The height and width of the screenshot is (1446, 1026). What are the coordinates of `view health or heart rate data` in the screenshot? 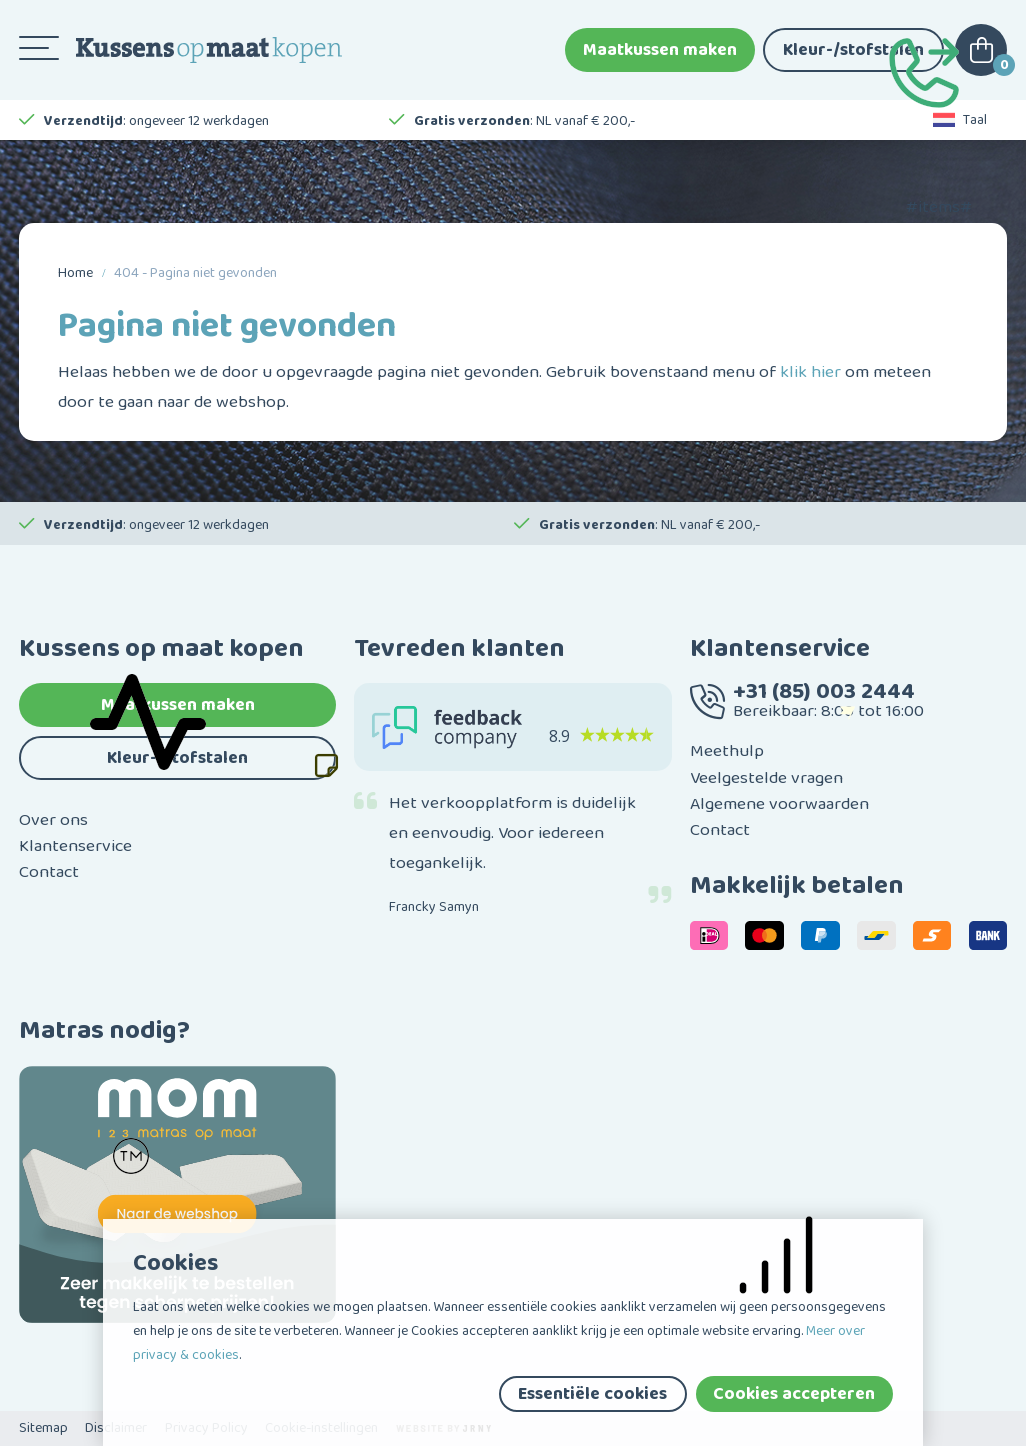 It's located at (148, 724).